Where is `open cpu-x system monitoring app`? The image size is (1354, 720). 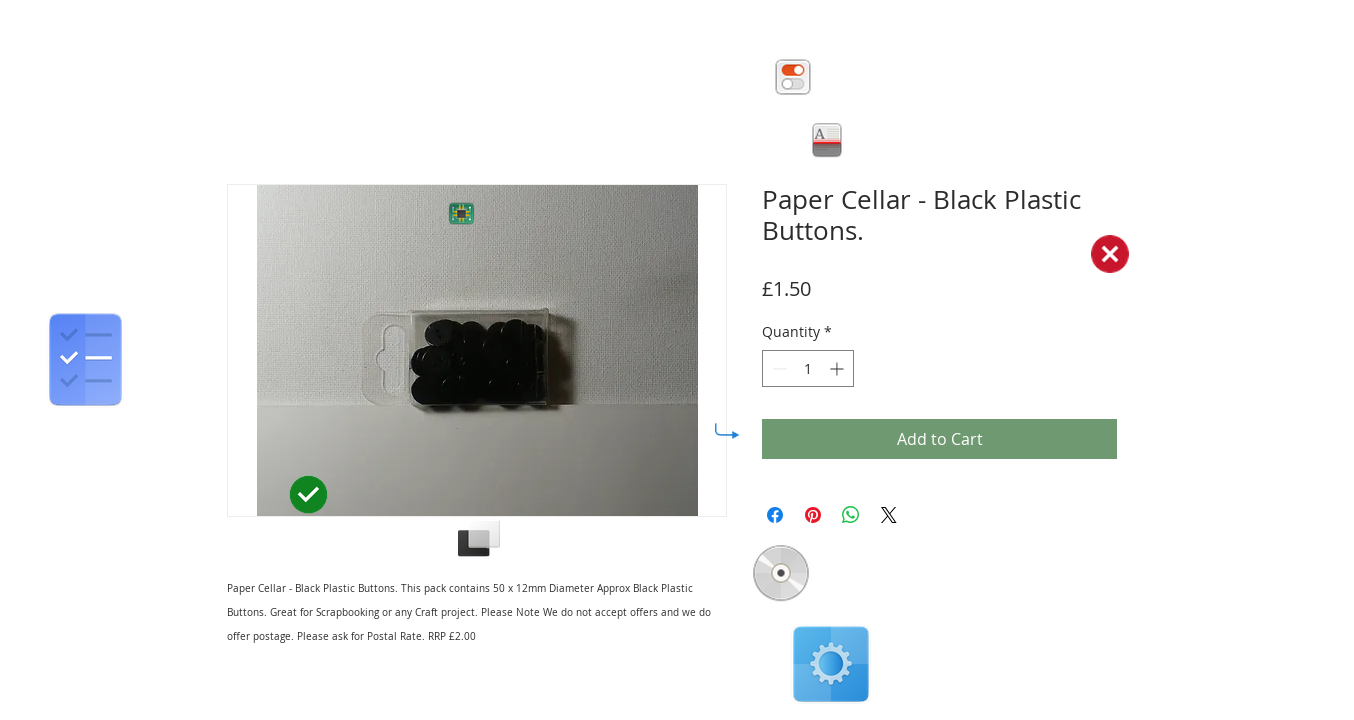
open cpu-x system monitoring app is located at coordinates (461, 213).